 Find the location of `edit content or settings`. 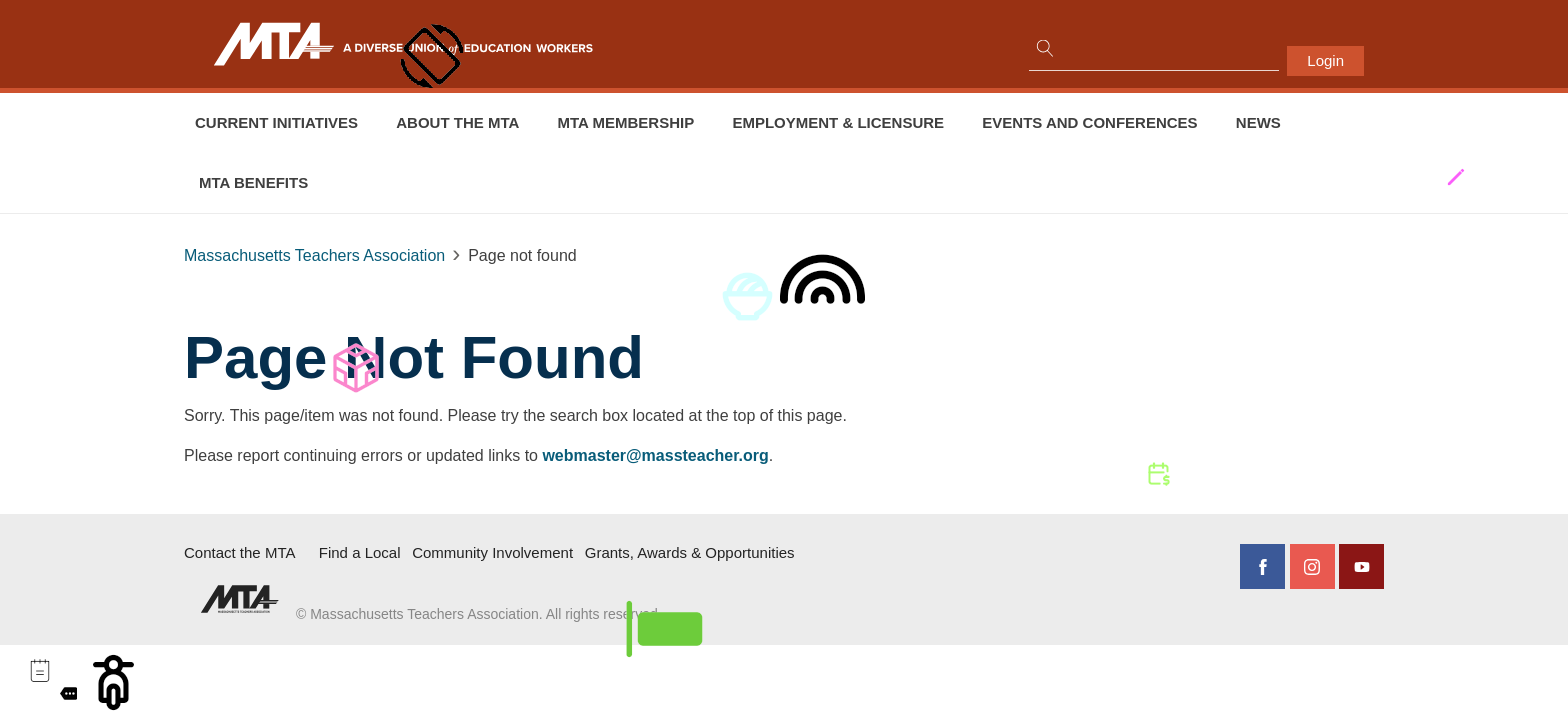

edit content or settings is located at coordinates (1456, 177).